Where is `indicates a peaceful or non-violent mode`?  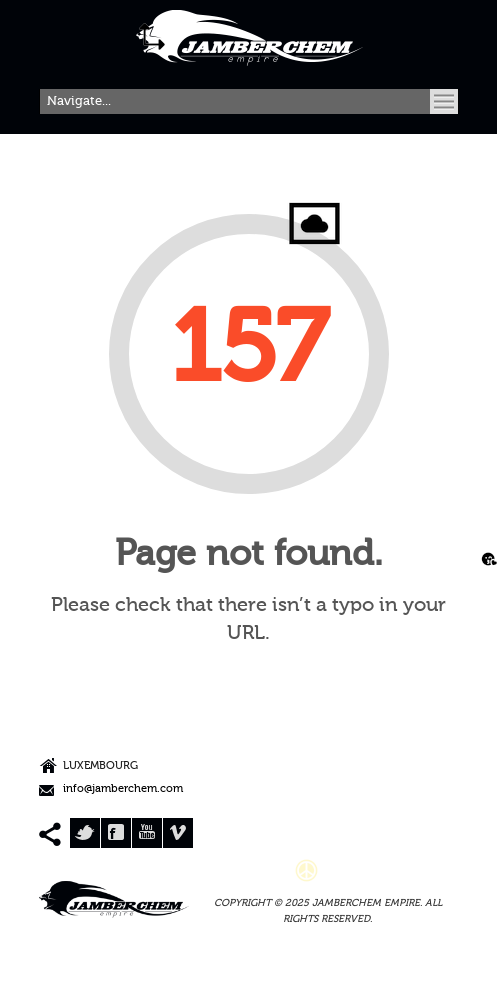 indicates a peaceful or non-violent mode is located at coordinates (306, 870).